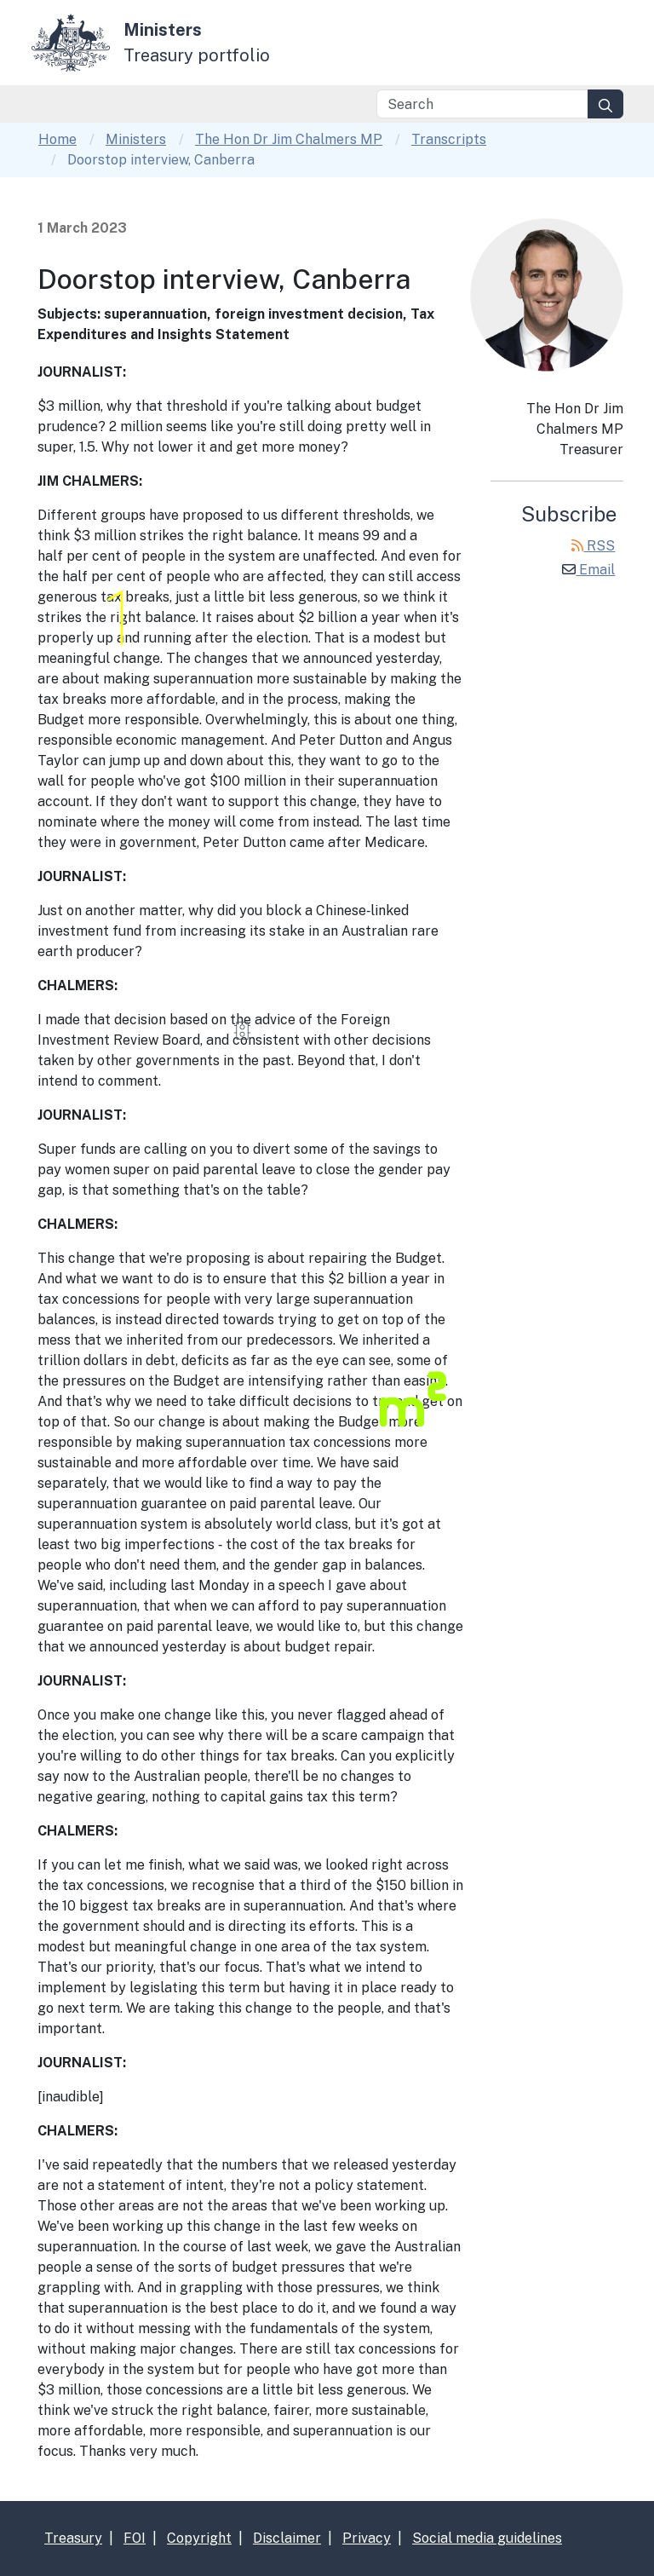 The height and width of the screenshot is (2576, 654). Describe the element at coordinates (413, 1401) in the screenshot. I see `display area measurement in square meters` at that location.